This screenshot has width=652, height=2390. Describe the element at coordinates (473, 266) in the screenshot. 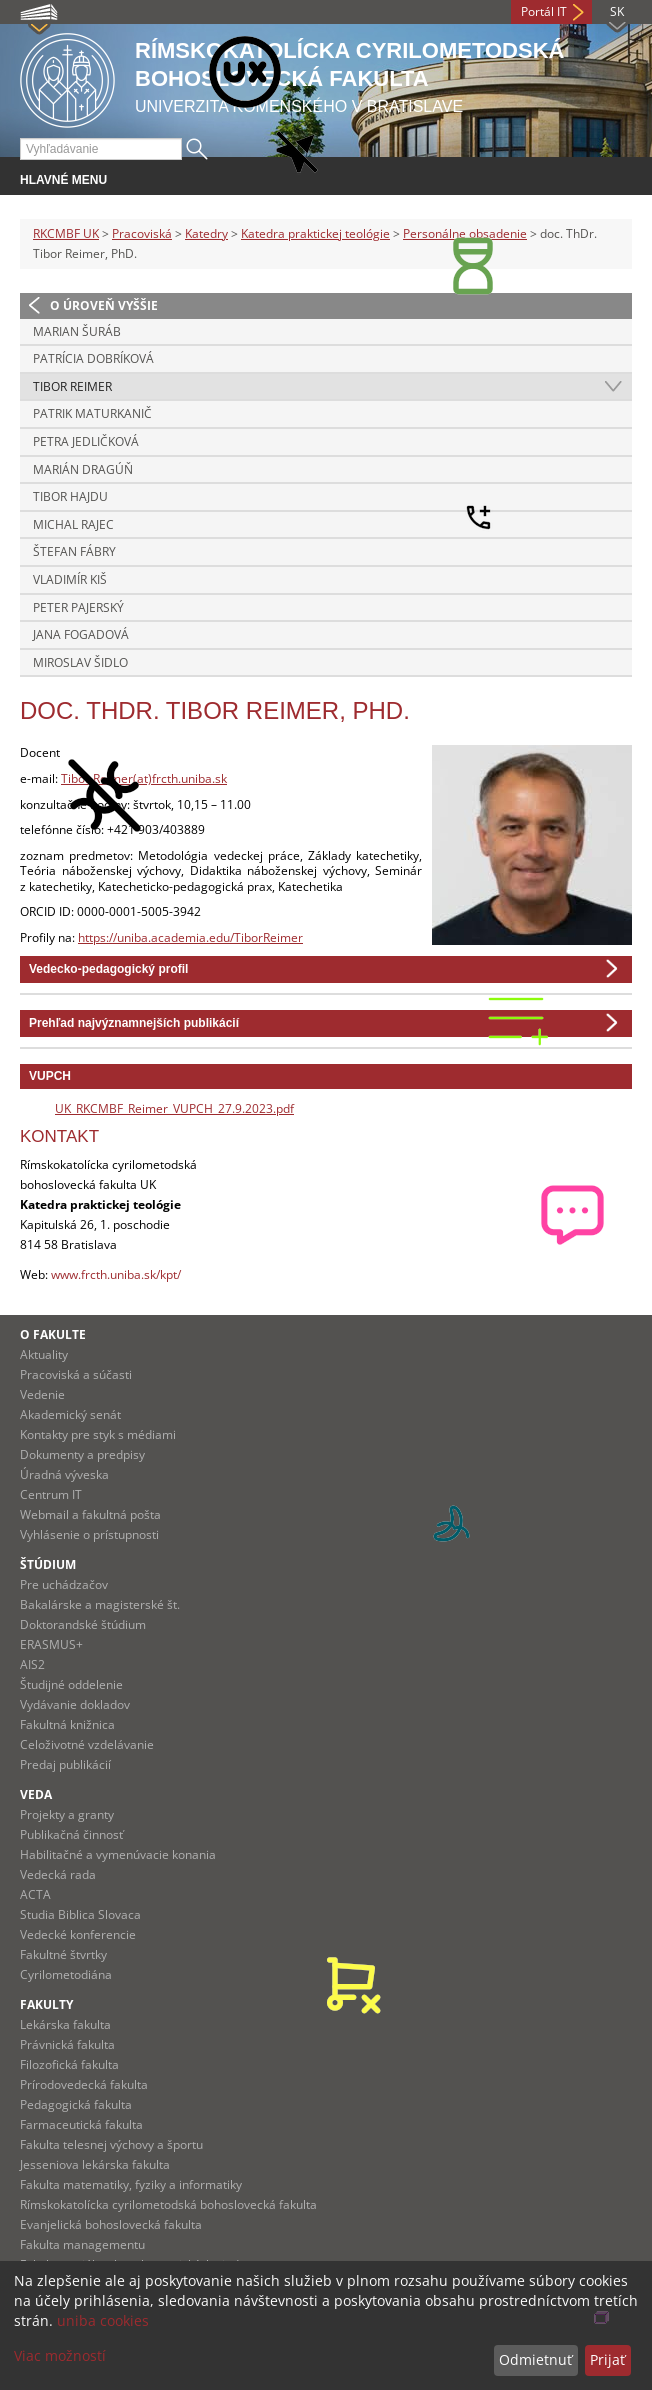

I see `indicates a process just started with most time remaining` at that location.